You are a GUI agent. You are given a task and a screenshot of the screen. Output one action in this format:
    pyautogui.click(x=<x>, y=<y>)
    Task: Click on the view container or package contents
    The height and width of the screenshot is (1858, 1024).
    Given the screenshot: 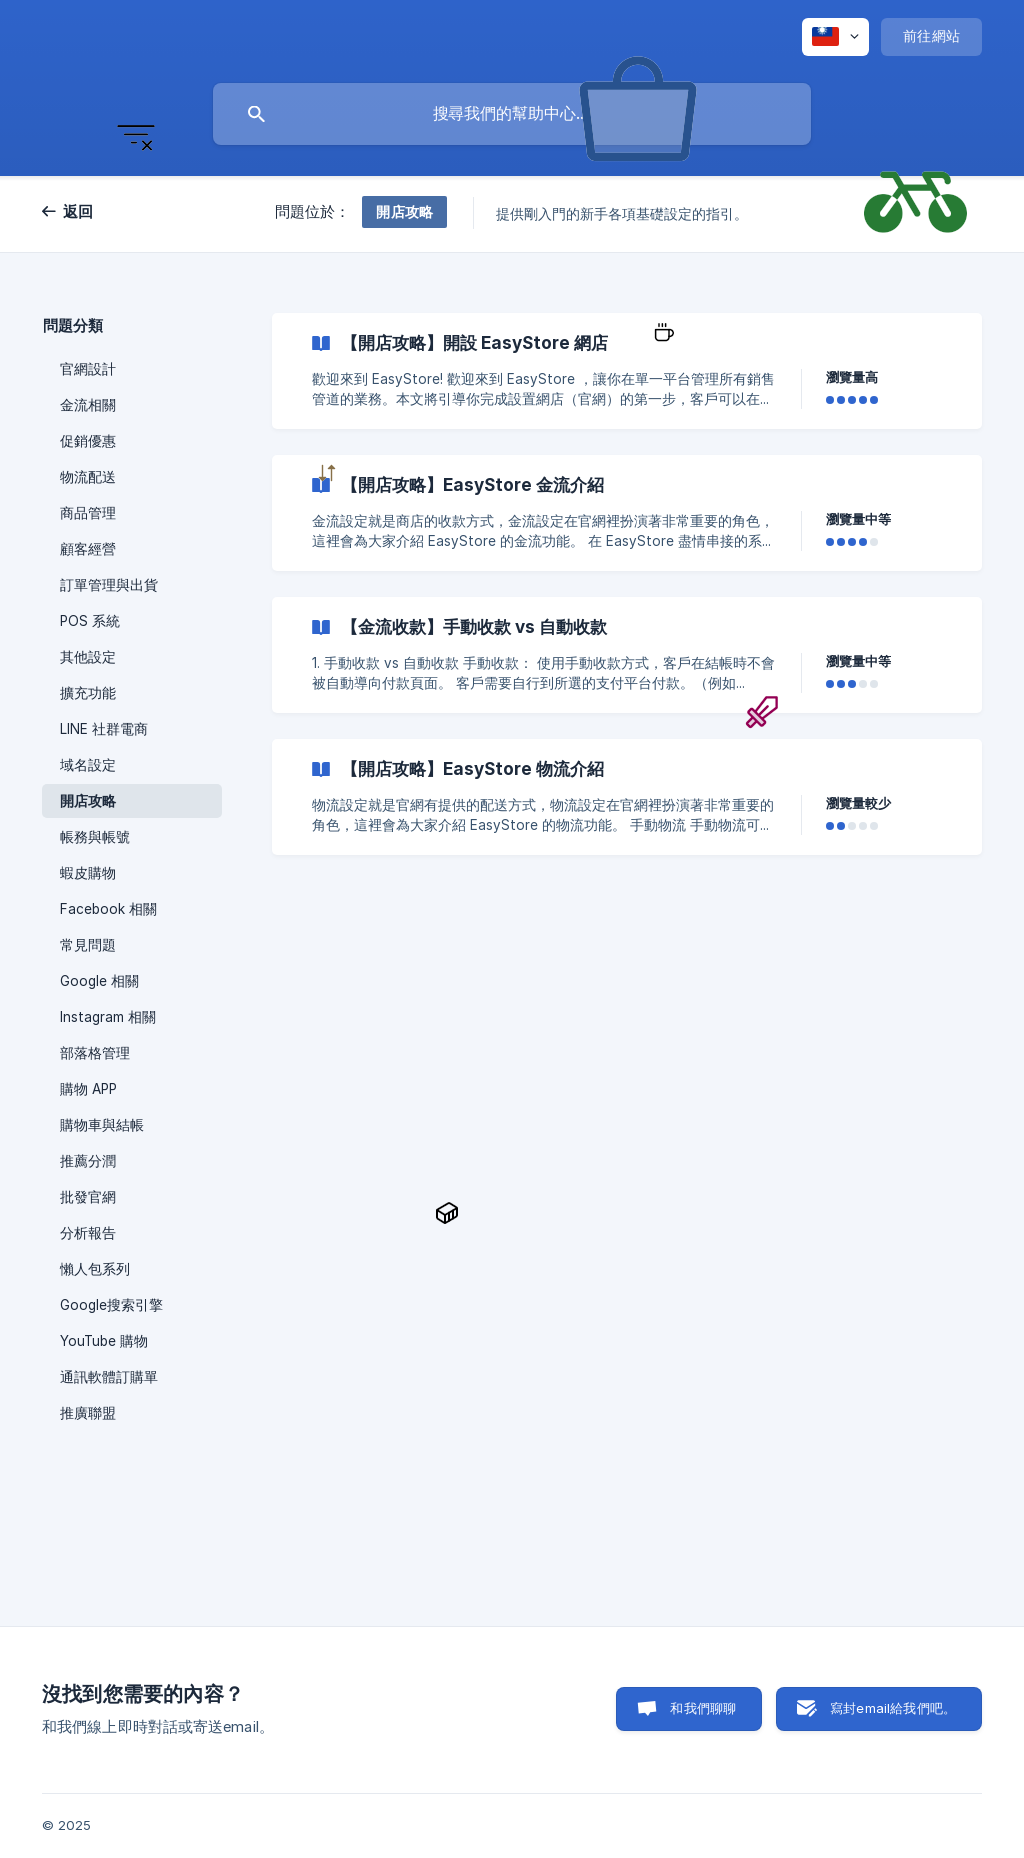 What is the action you would take?
    pyautogui.click(x=447, y=1213)
    